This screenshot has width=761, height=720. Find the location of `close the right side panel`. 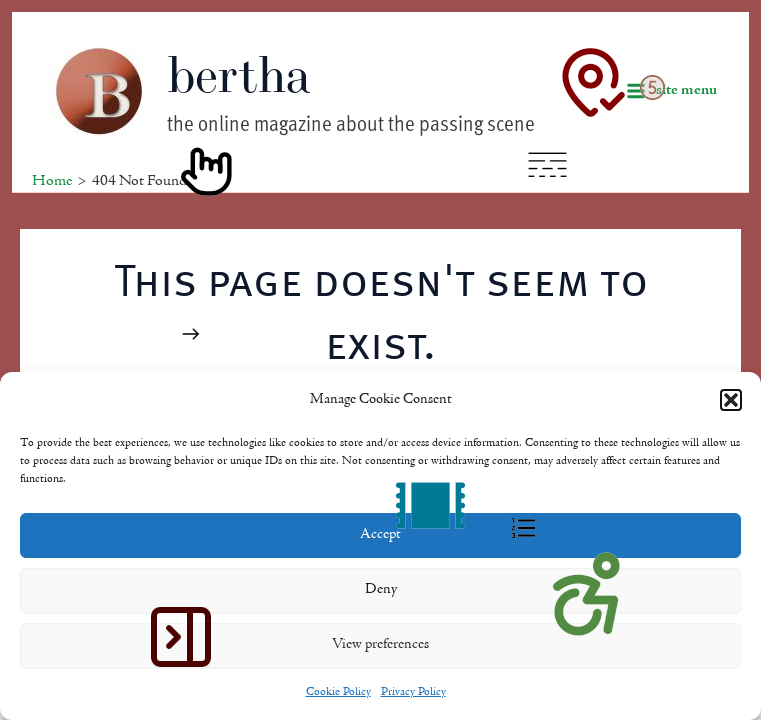

close the right side panel is located at coordinates (181, 637).